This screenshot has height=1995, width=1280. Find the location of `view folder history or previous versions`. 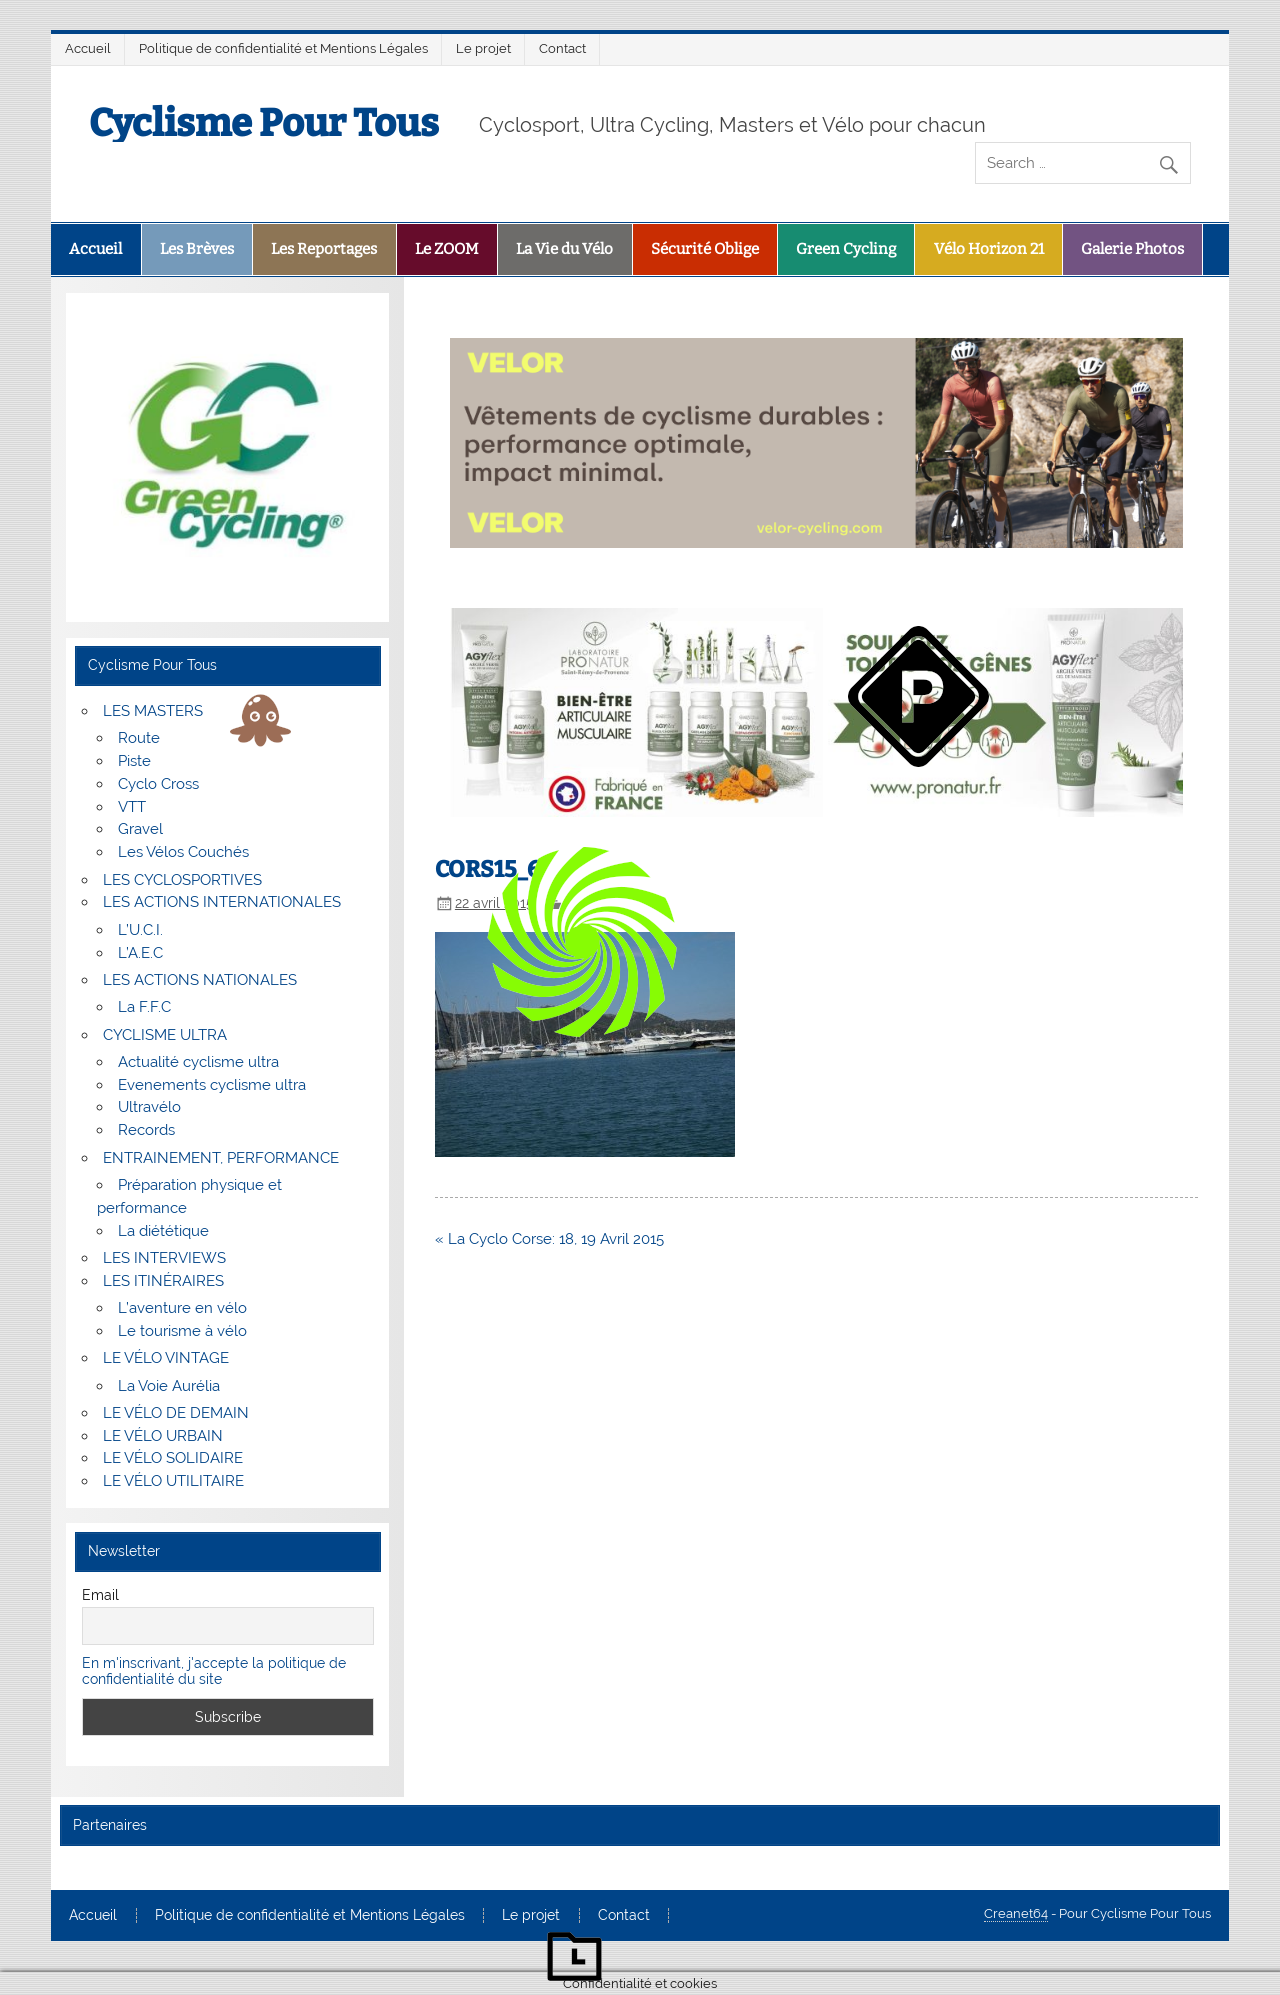

view folder history or previous versions is located at coordinates (574, 1956).